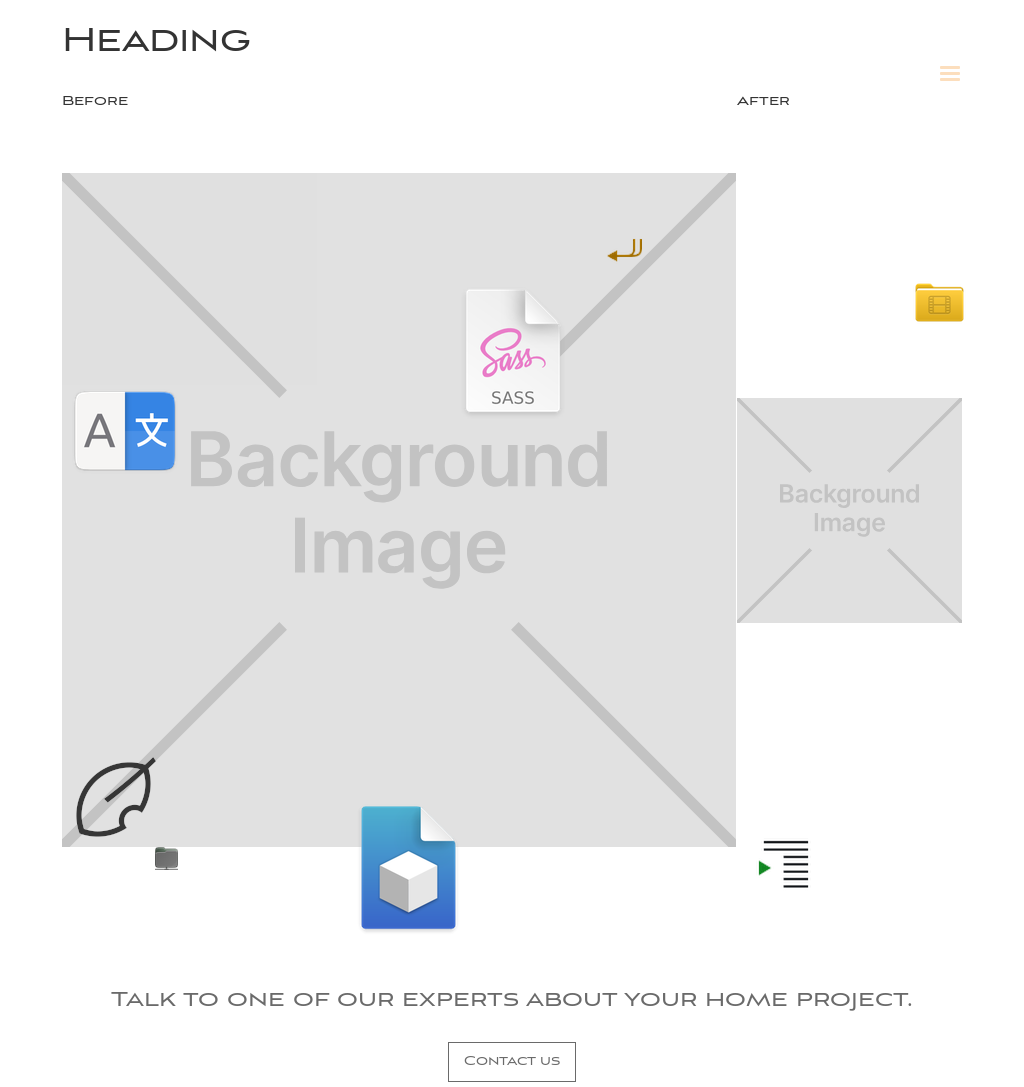  Describe the element at coordinates (408, 867) in the screenshot. I see `a flatpak application package file` at that location.